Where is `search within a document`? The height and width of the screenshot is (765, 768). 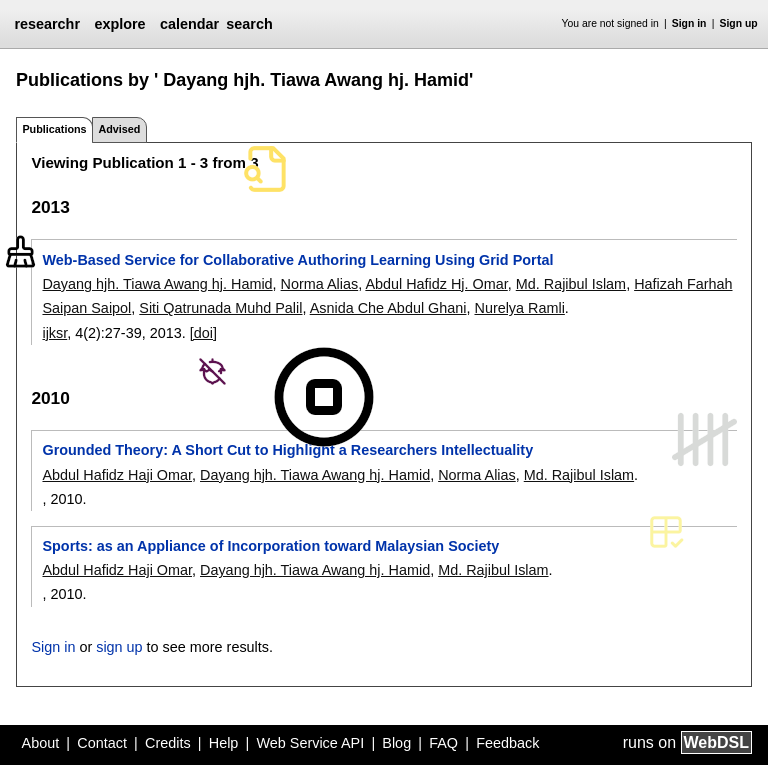
search within a document is located at coordinates (267, 169).